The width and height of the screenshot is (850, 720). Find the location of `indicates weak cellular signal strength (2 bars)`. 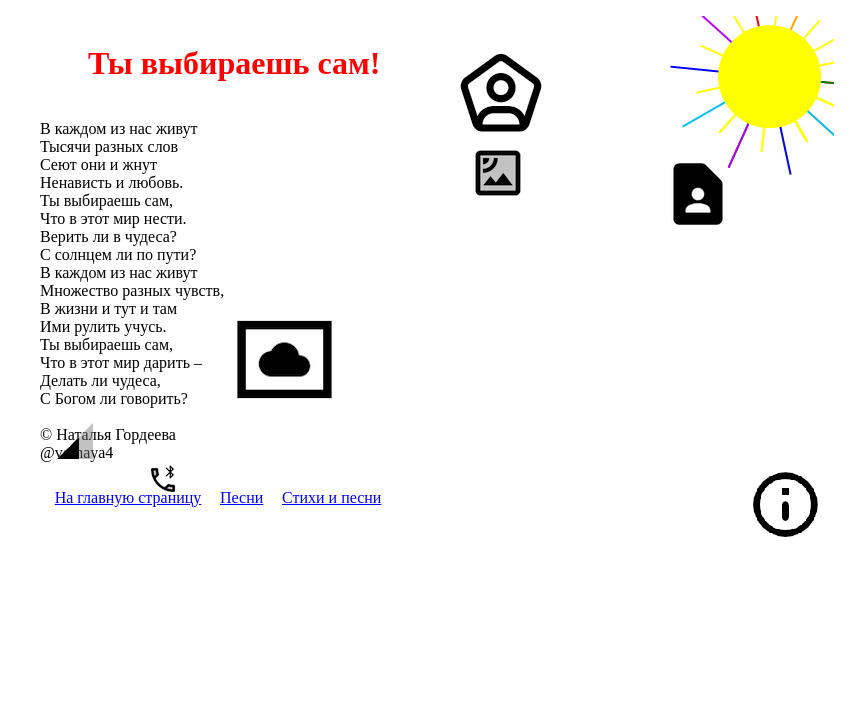

indicates weak cellular signal strength (2 bars) is located at coordinates (75, 441).